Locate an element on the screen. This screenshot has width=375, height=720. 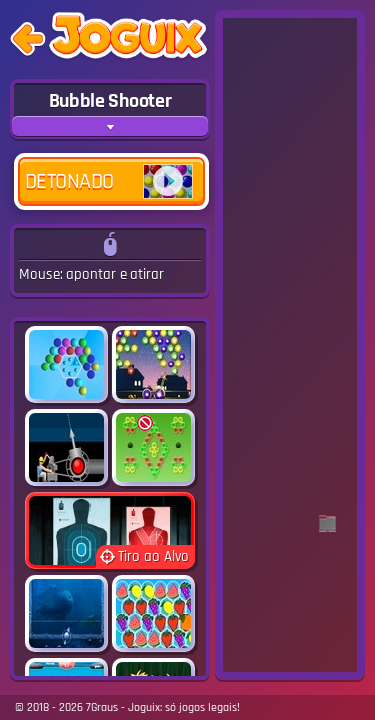
delete selected item is located at coordinates (145, 423).